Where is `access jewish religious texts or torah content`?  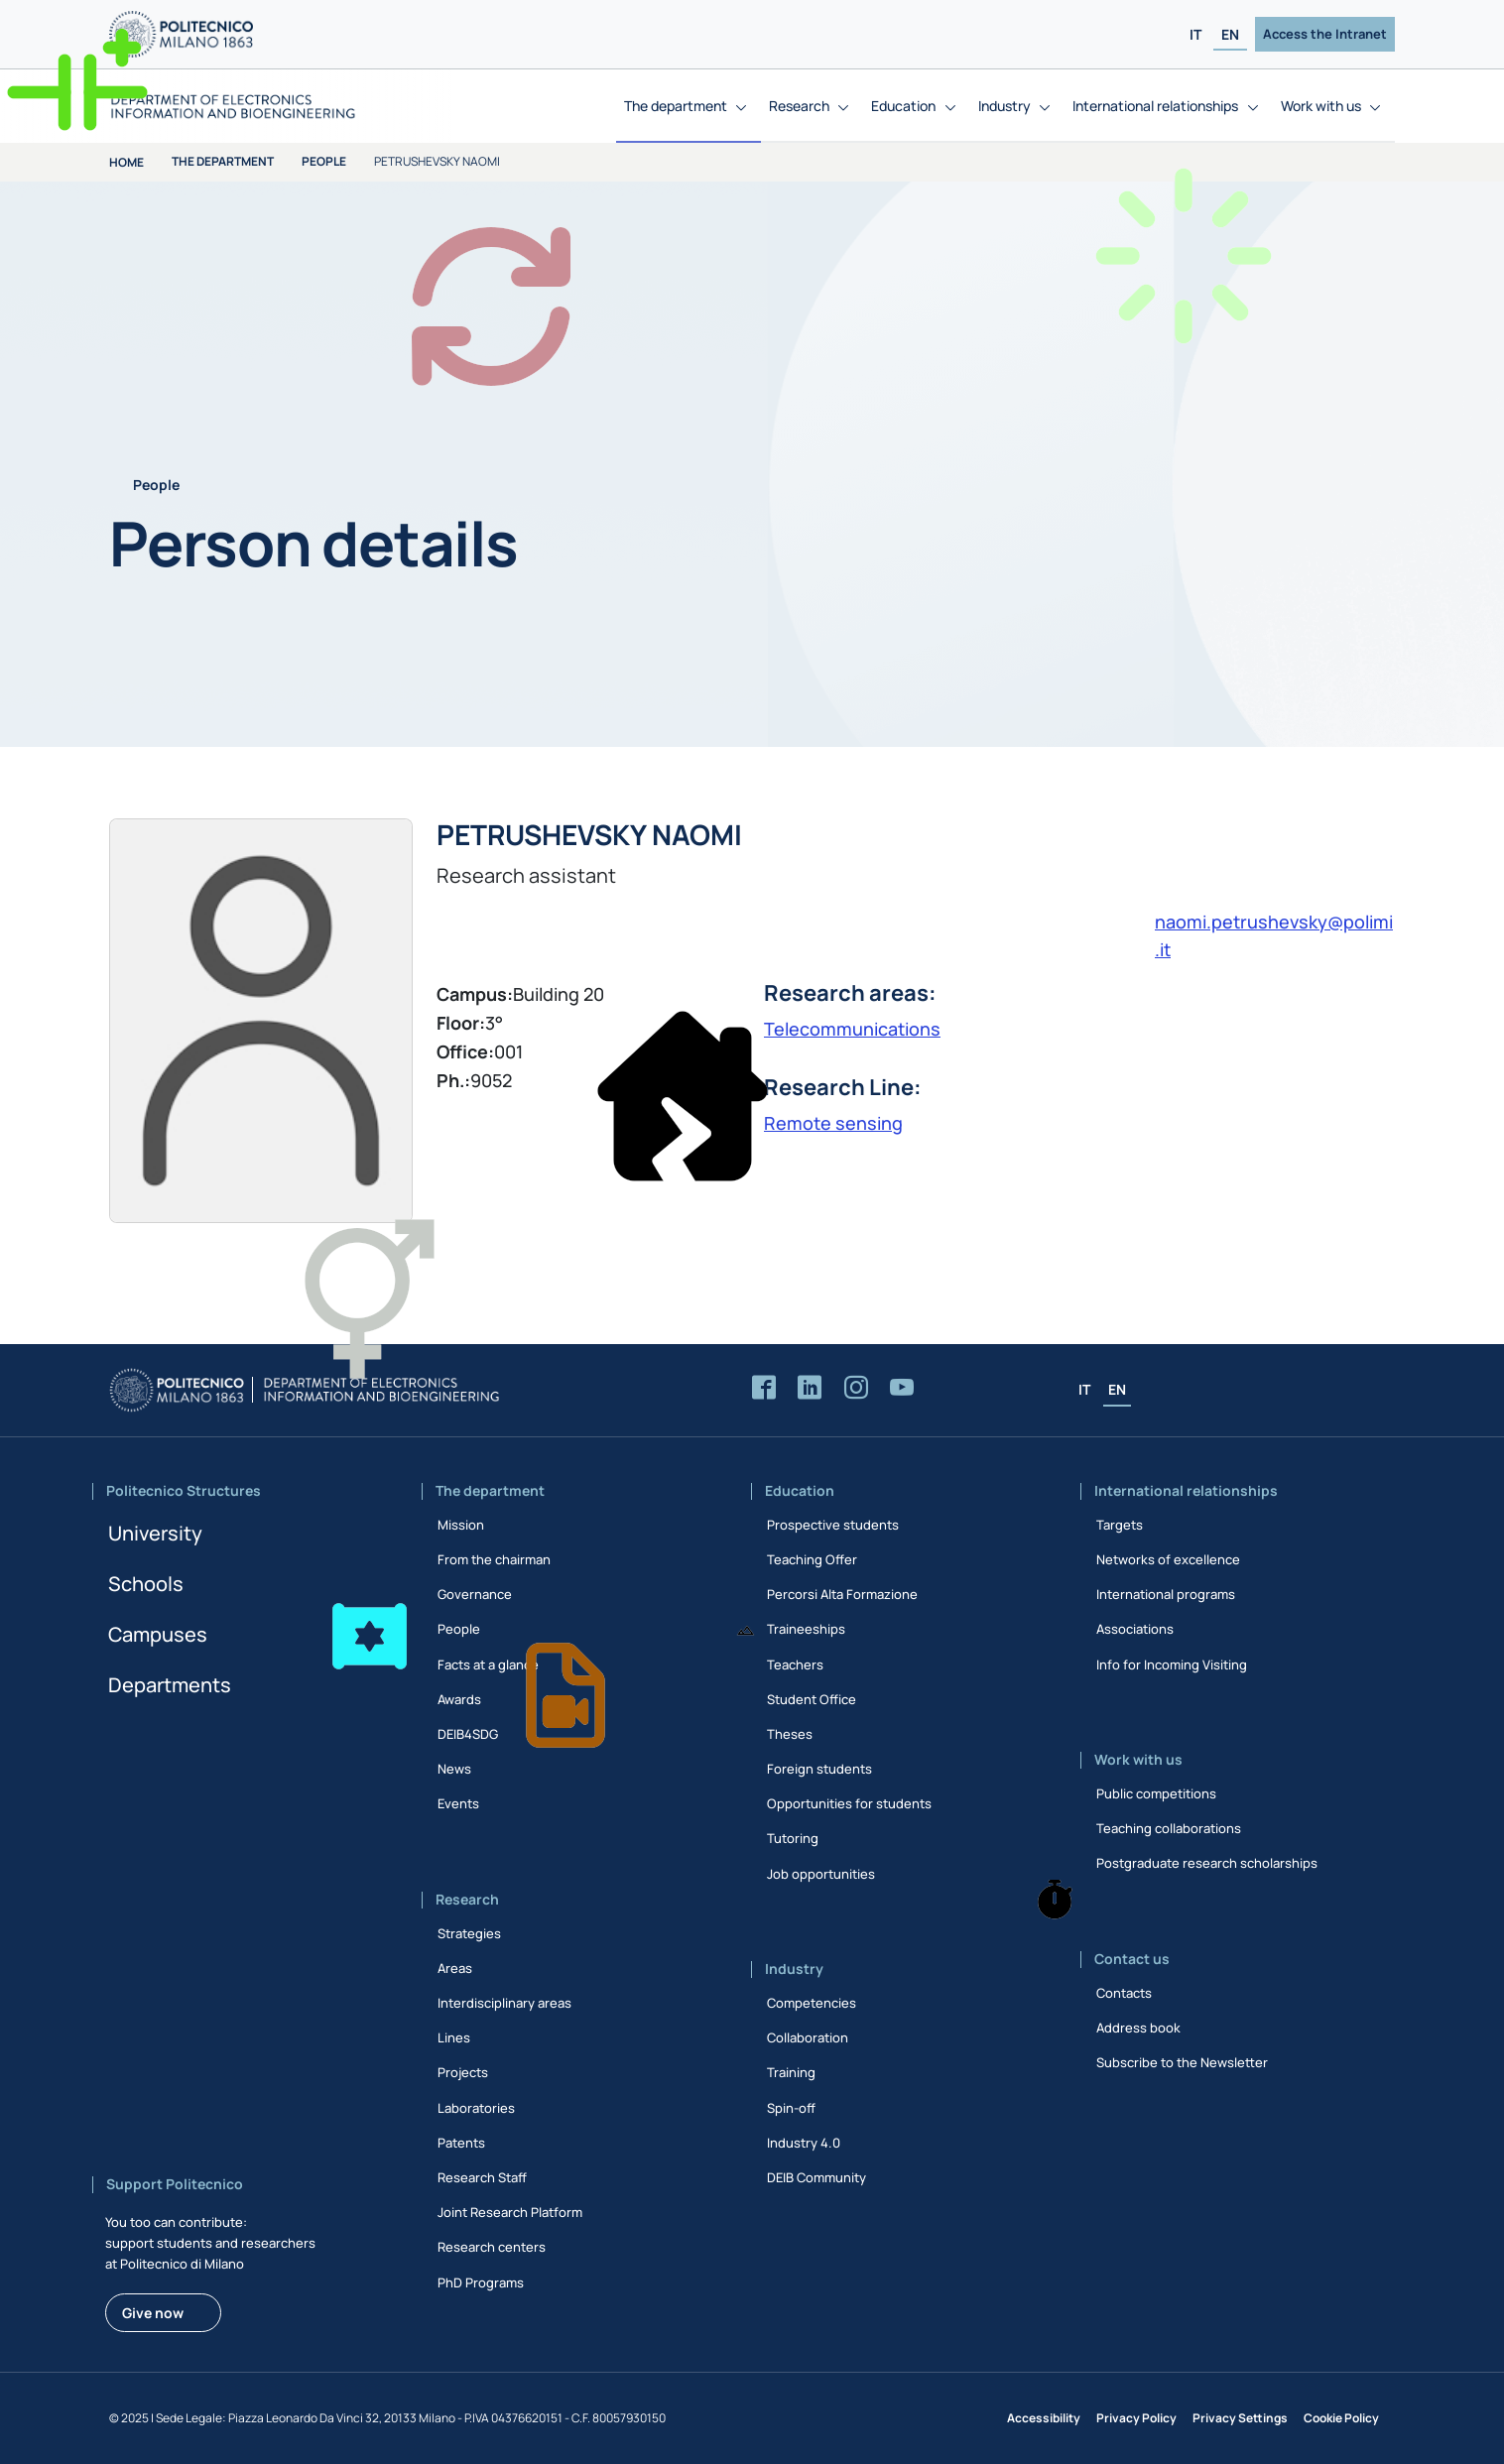
access jewish religious texts or torah content is located at coordinates (369, 1636).